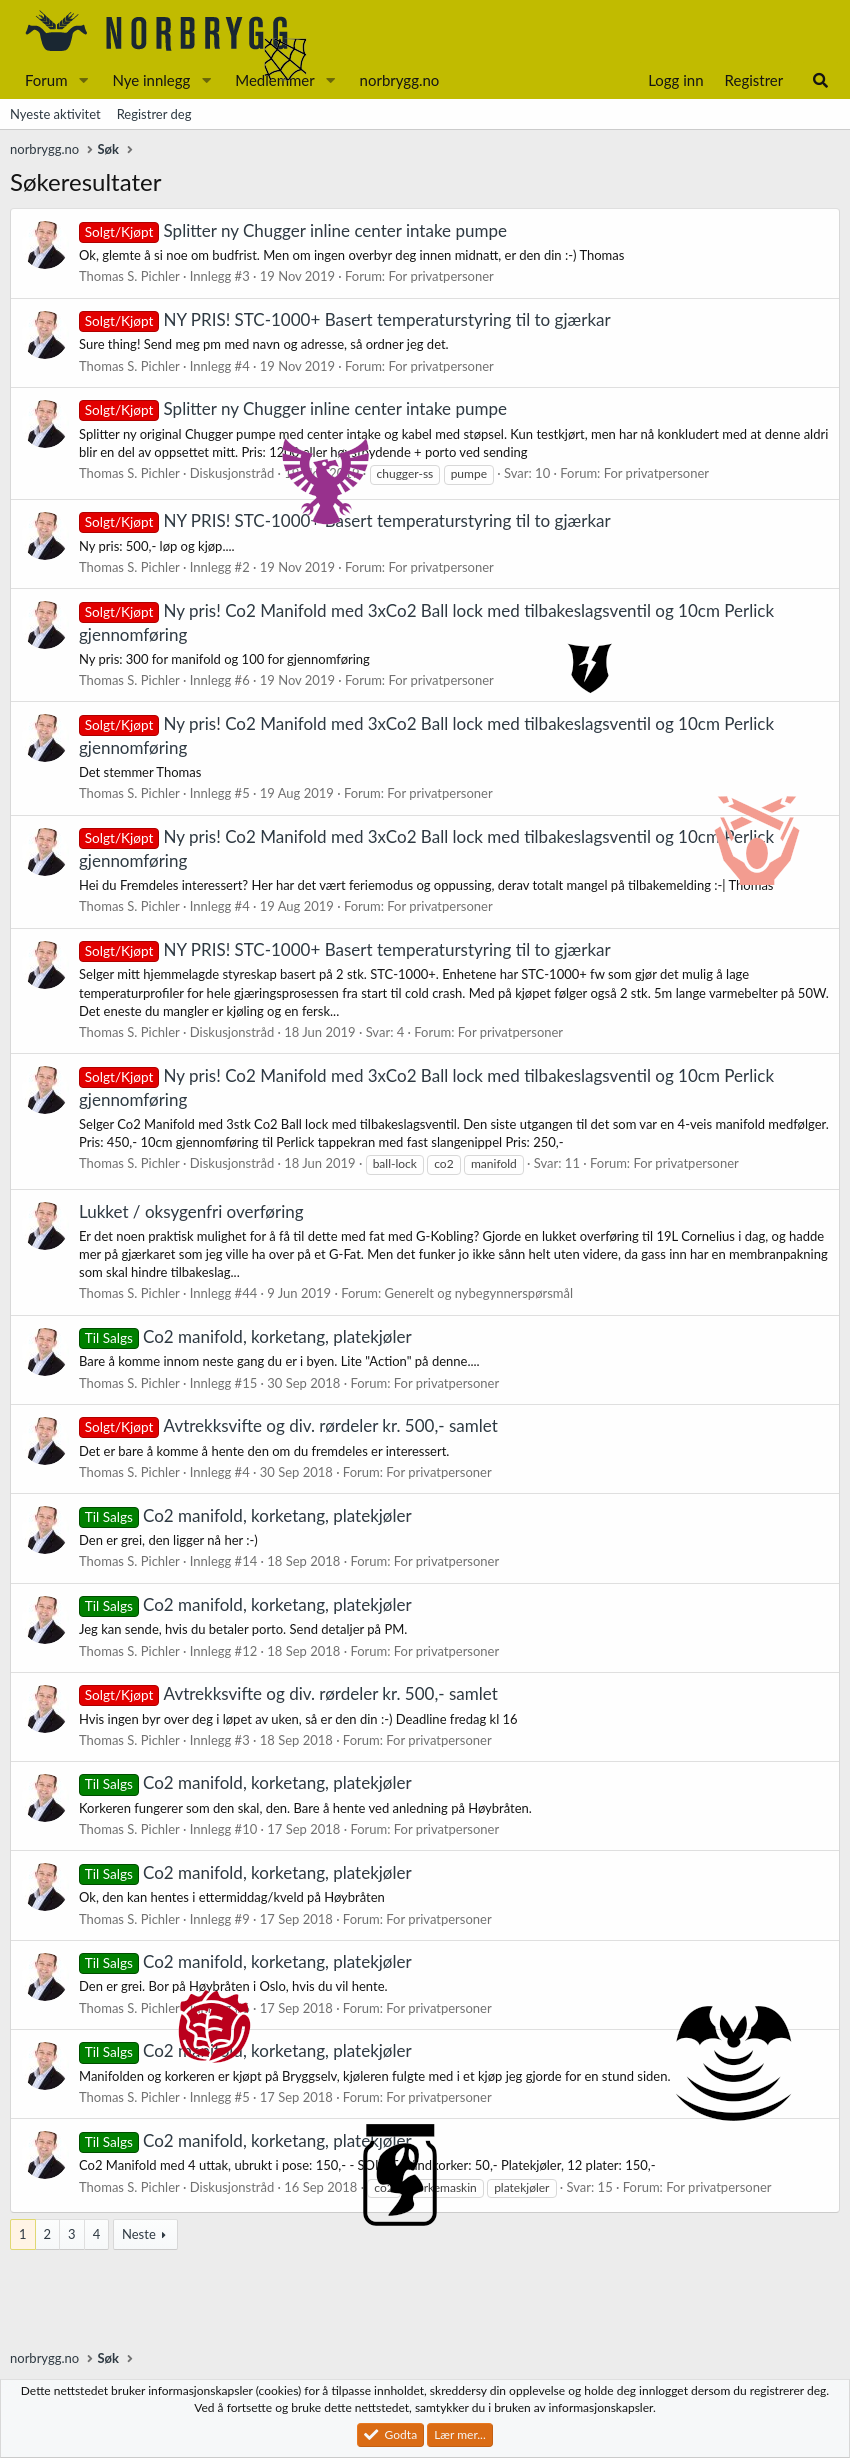 This screenshot has height=2458, width=850. What do you see at coordinates (589, 668) in the screenshot?
I see `indicates broken or compromised security` at bounding box center [589, 668].